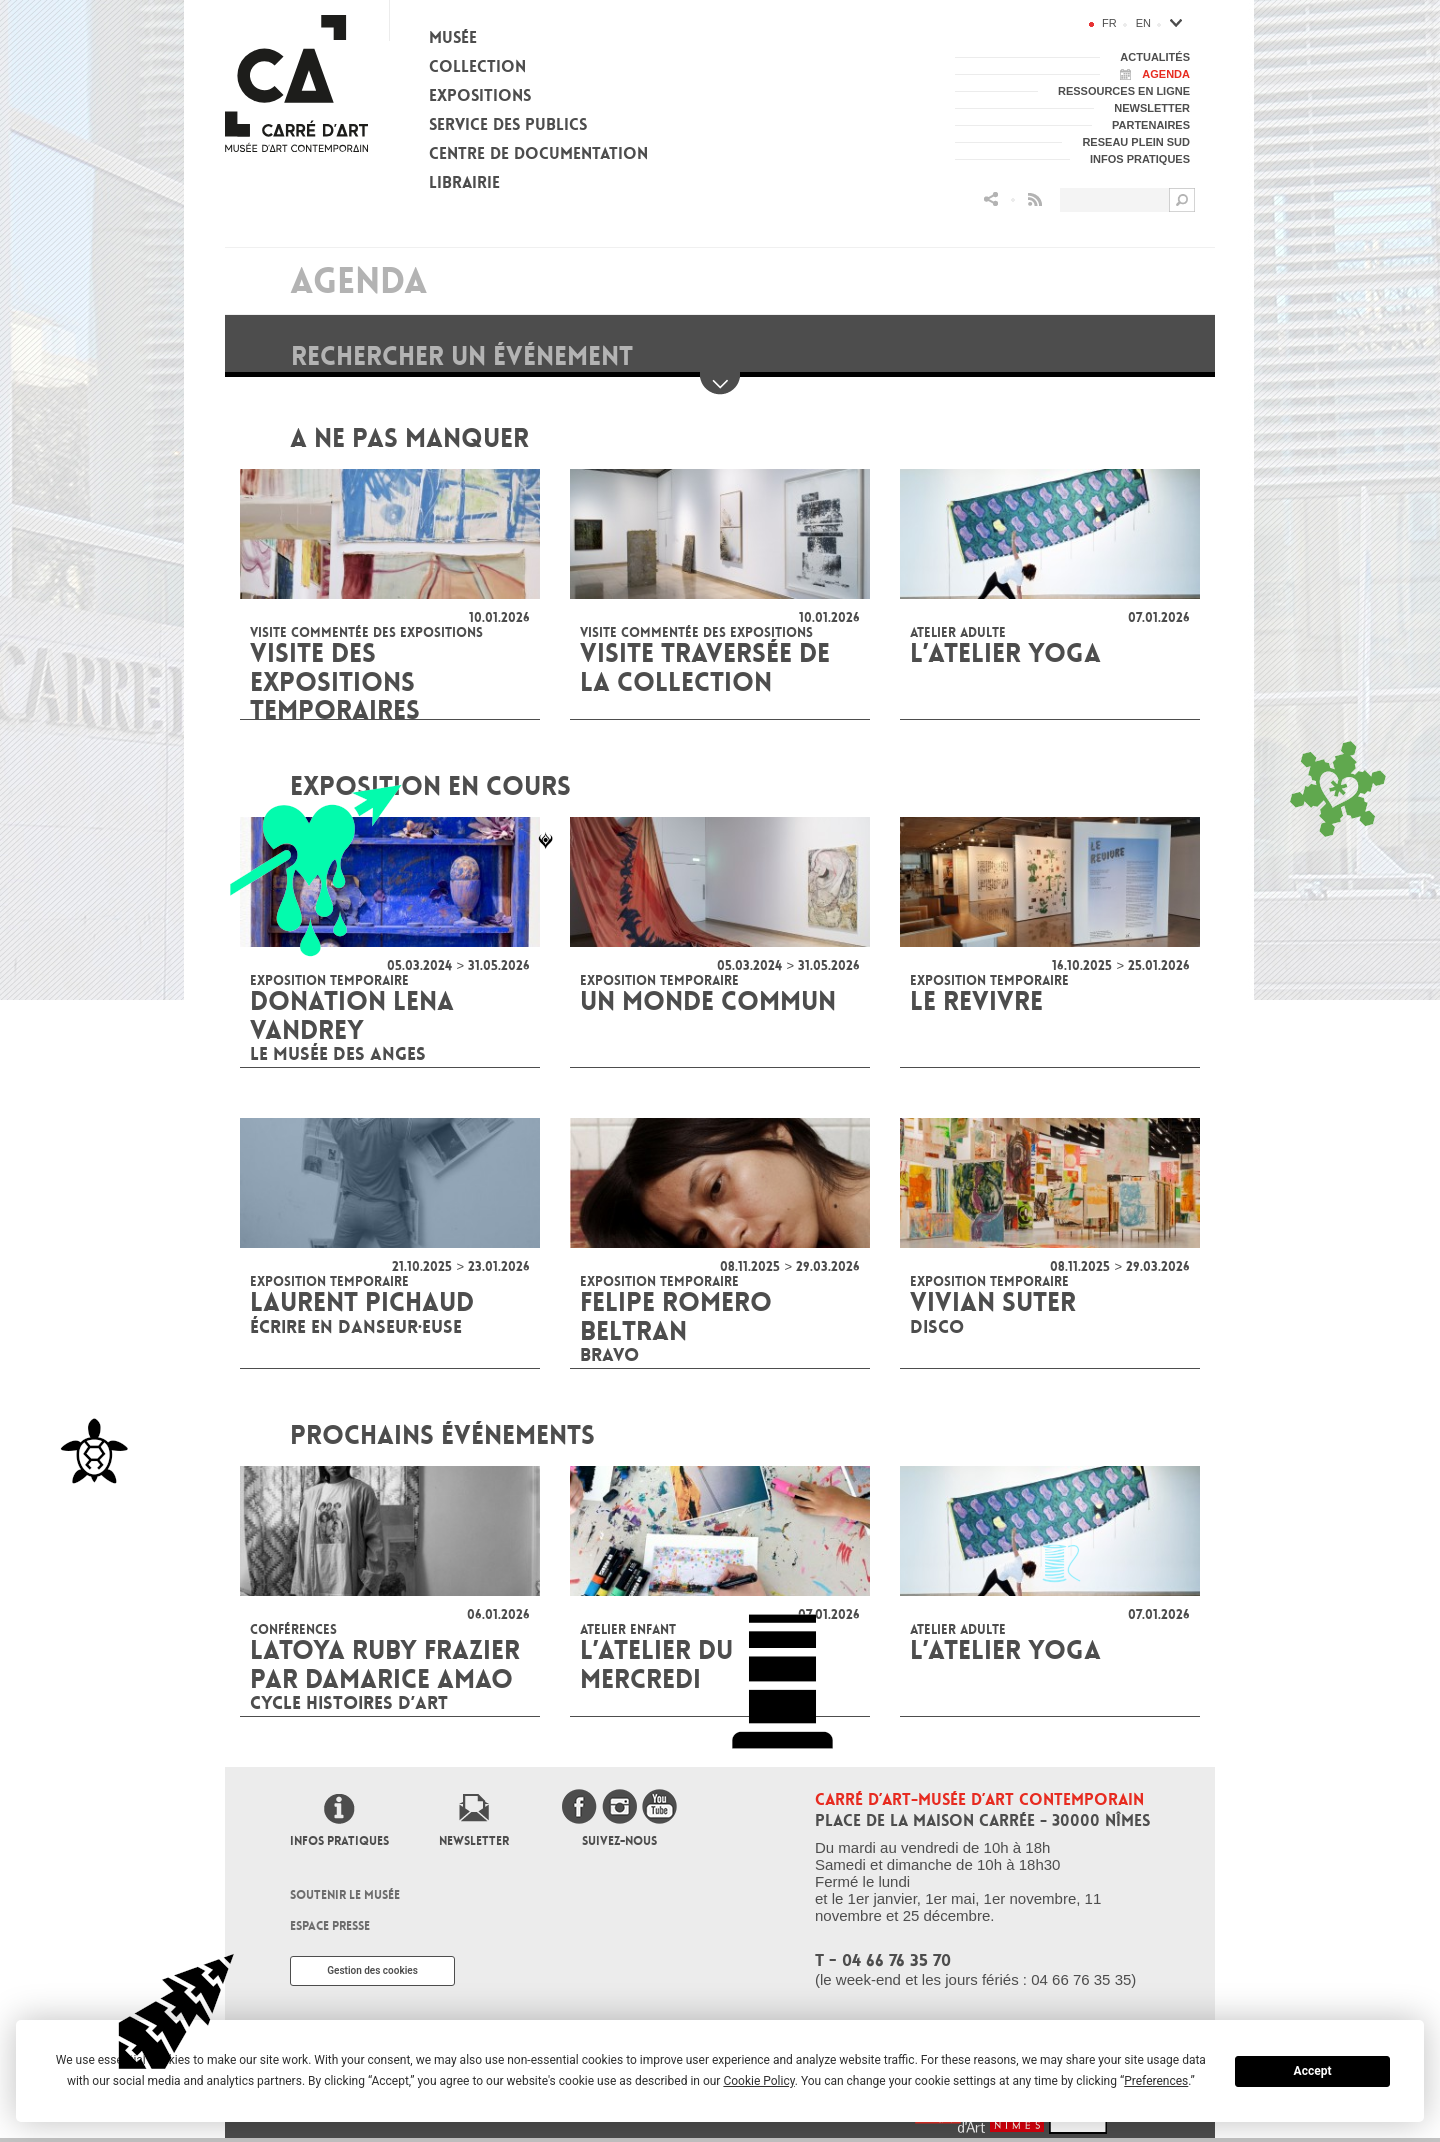 The width and height of the screenshot is (1440, 2142). I want to click on indicates slow loading or processing speed, so click(94, 1451).